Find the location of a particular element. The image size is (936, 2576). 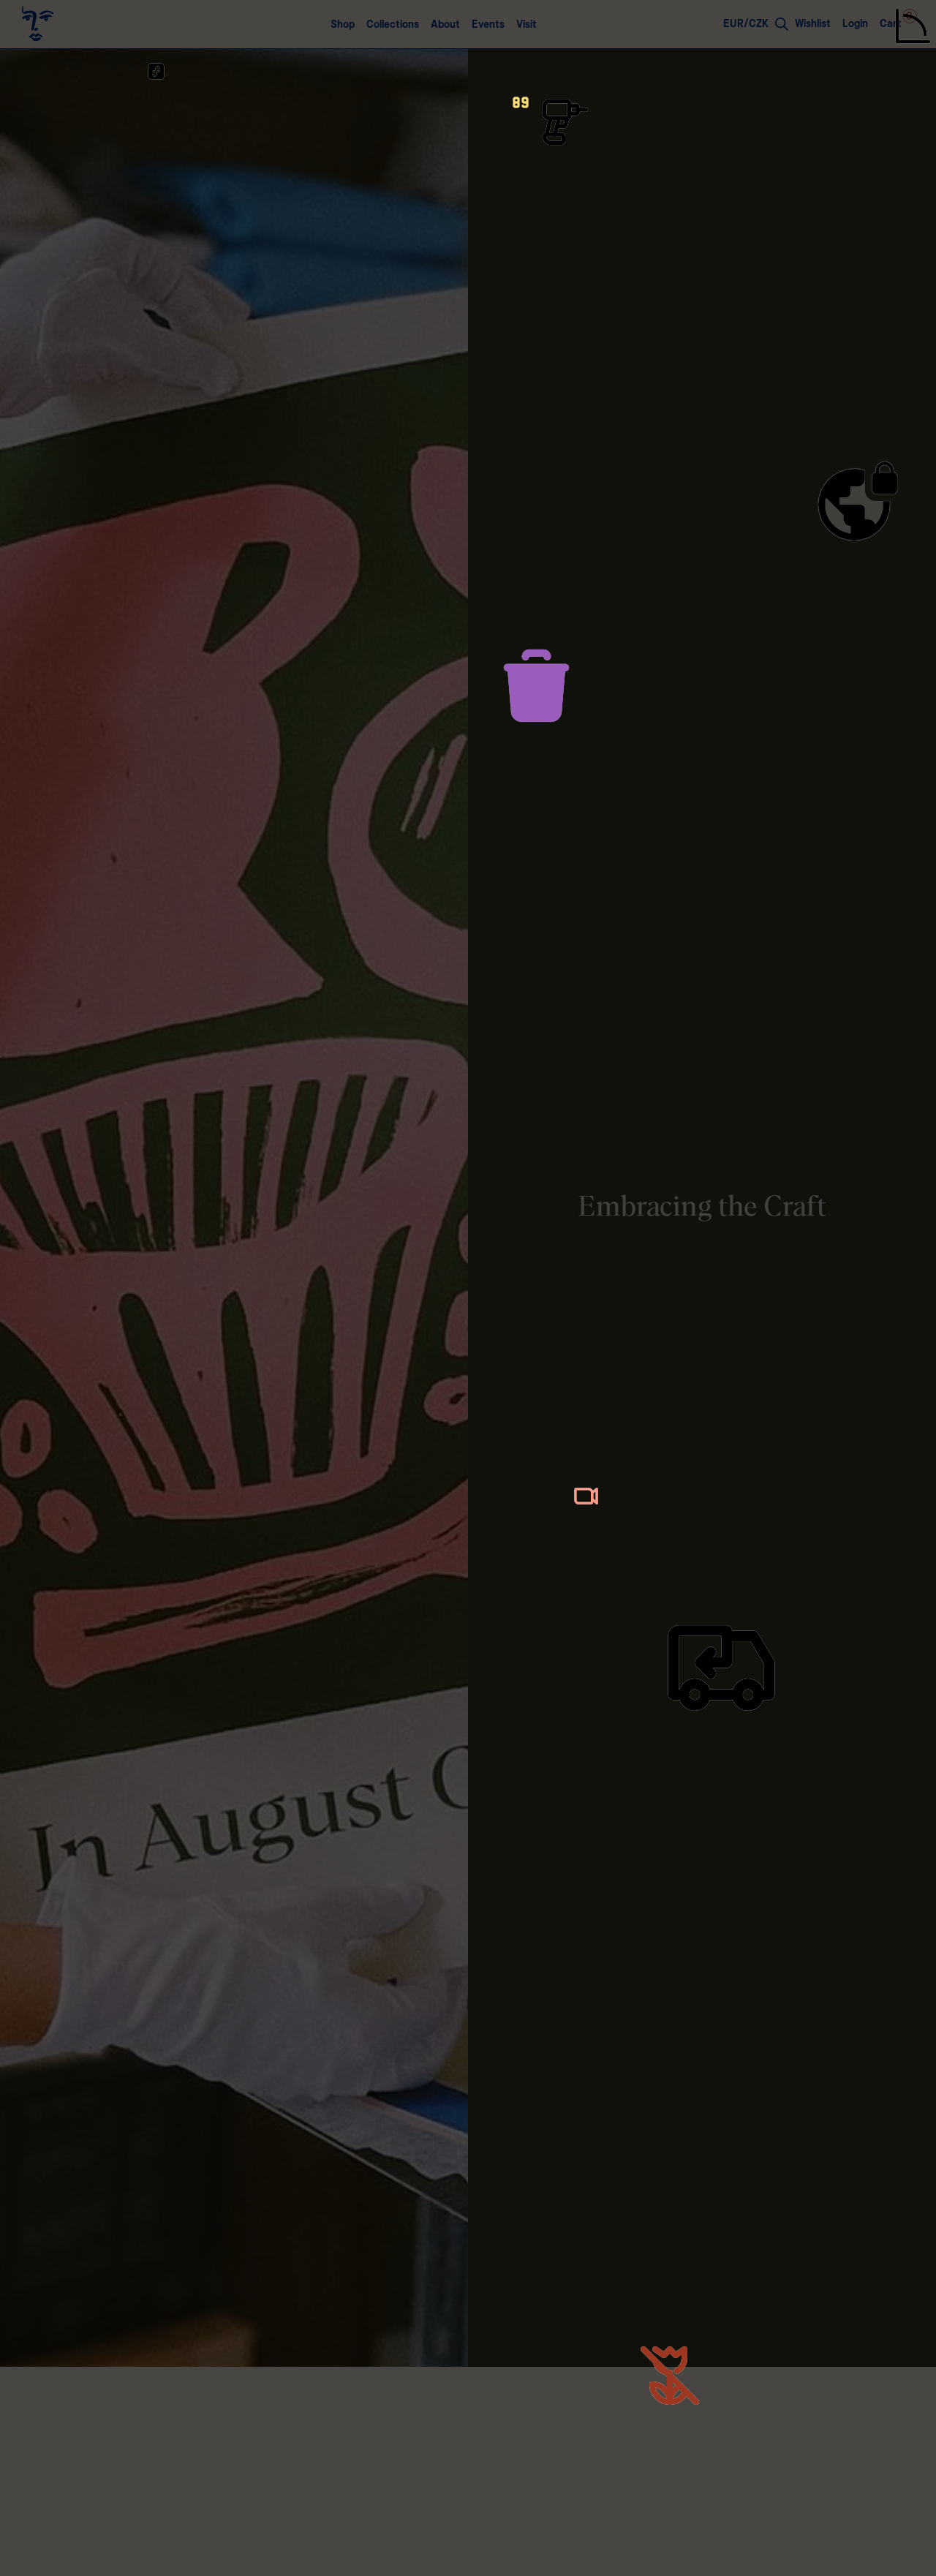

indicates active VPN connection is located at coordinates (858, 501).